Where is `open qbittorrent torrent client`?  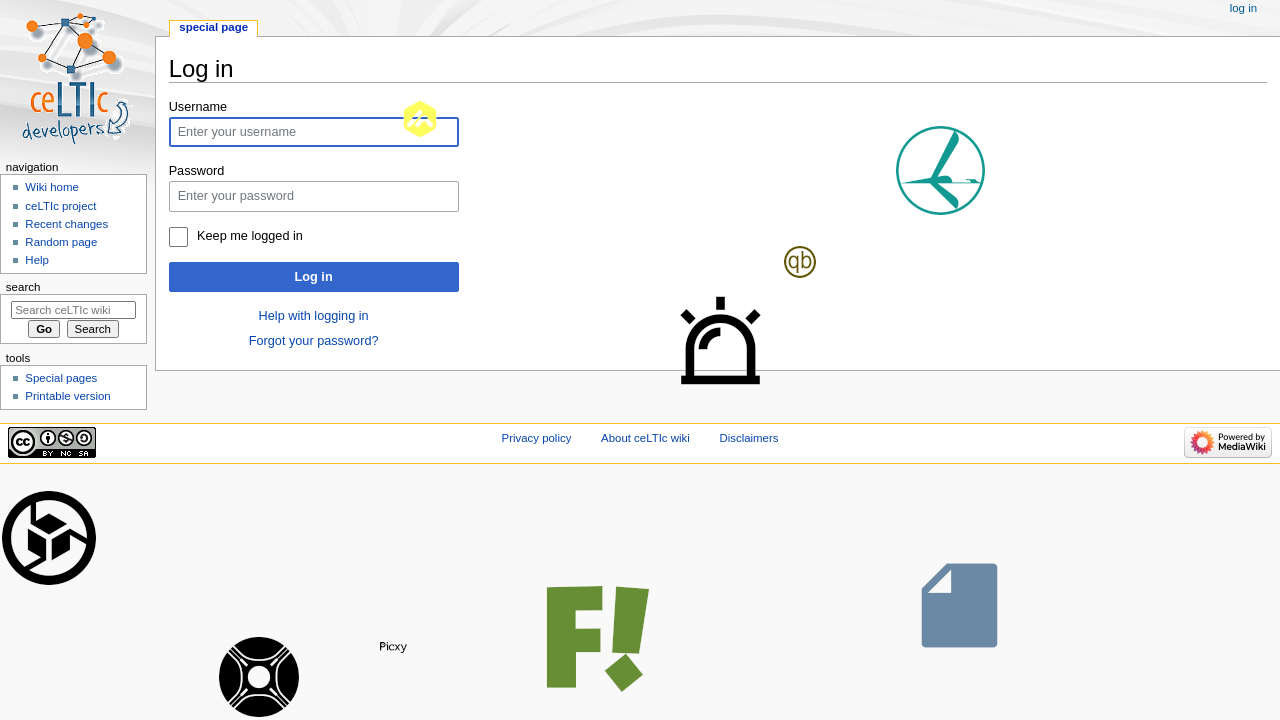 open qbittorrent torrent client is located at coordinates (800, 262).